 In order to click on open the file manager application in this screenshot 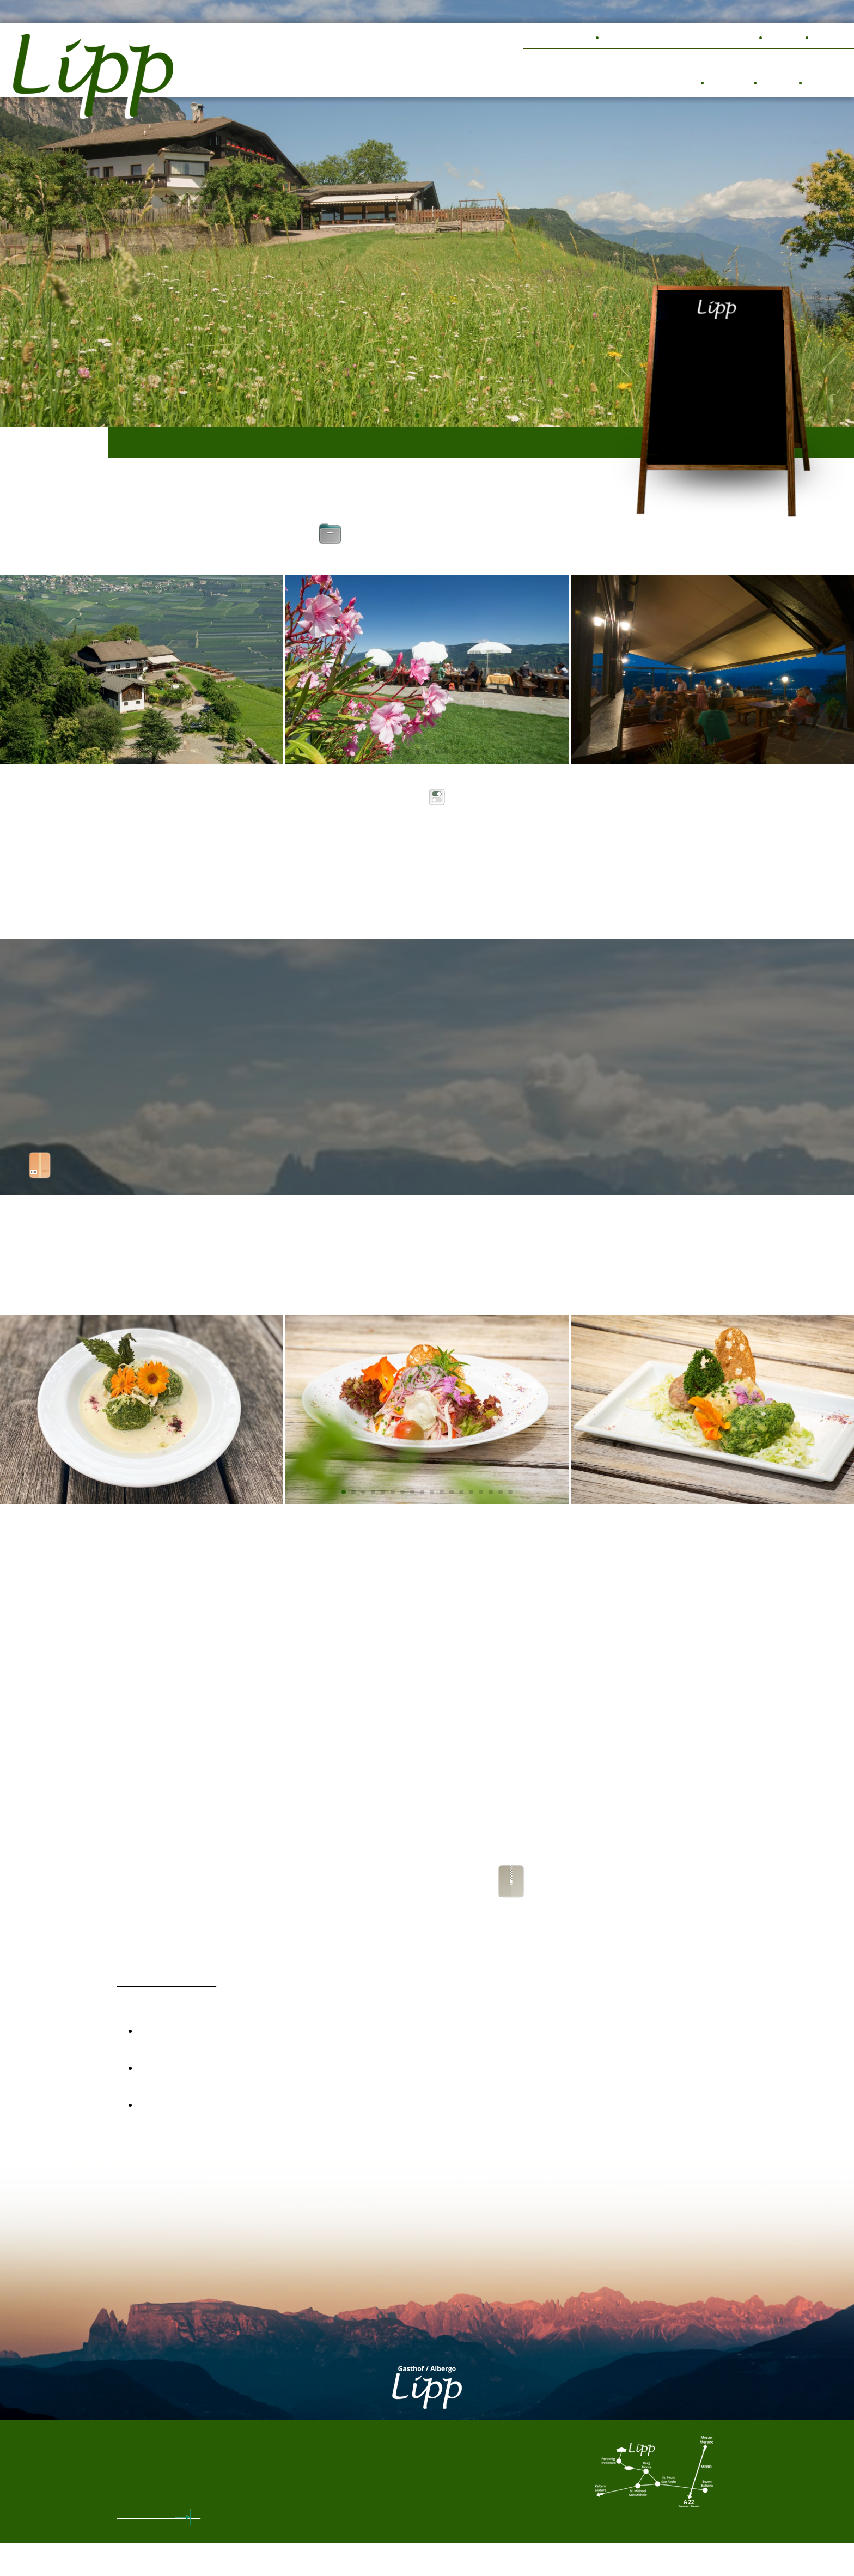, I will do `click(330, 533)`.